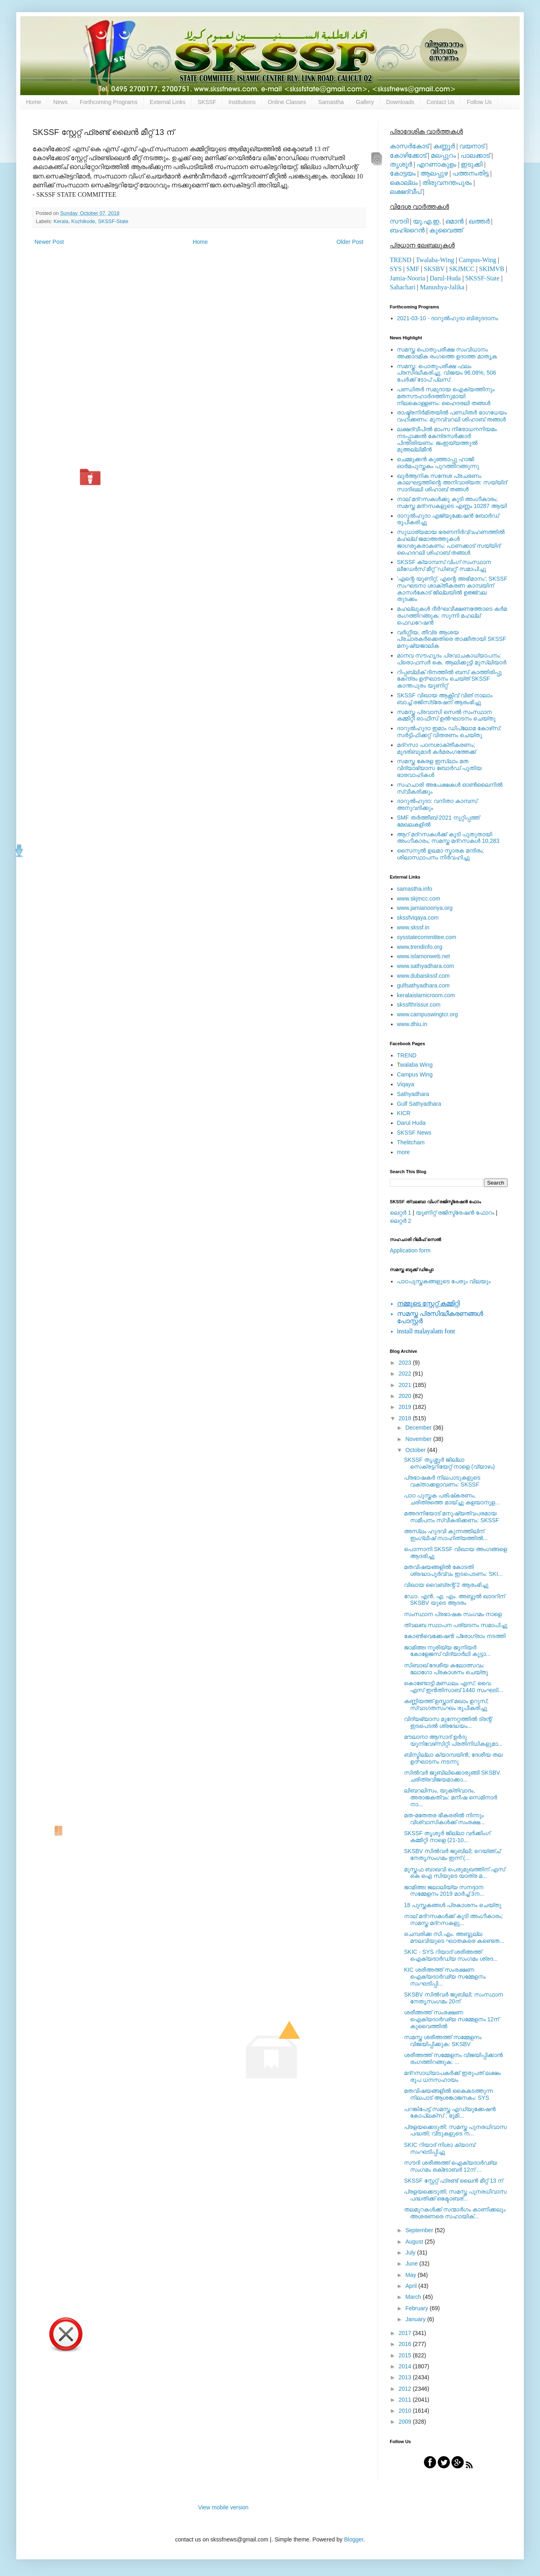  What do you see at coordinates (376, 158) in the screenshot?
I see `access multiple disk drives or storage devices` at bounding box center [376, 158].